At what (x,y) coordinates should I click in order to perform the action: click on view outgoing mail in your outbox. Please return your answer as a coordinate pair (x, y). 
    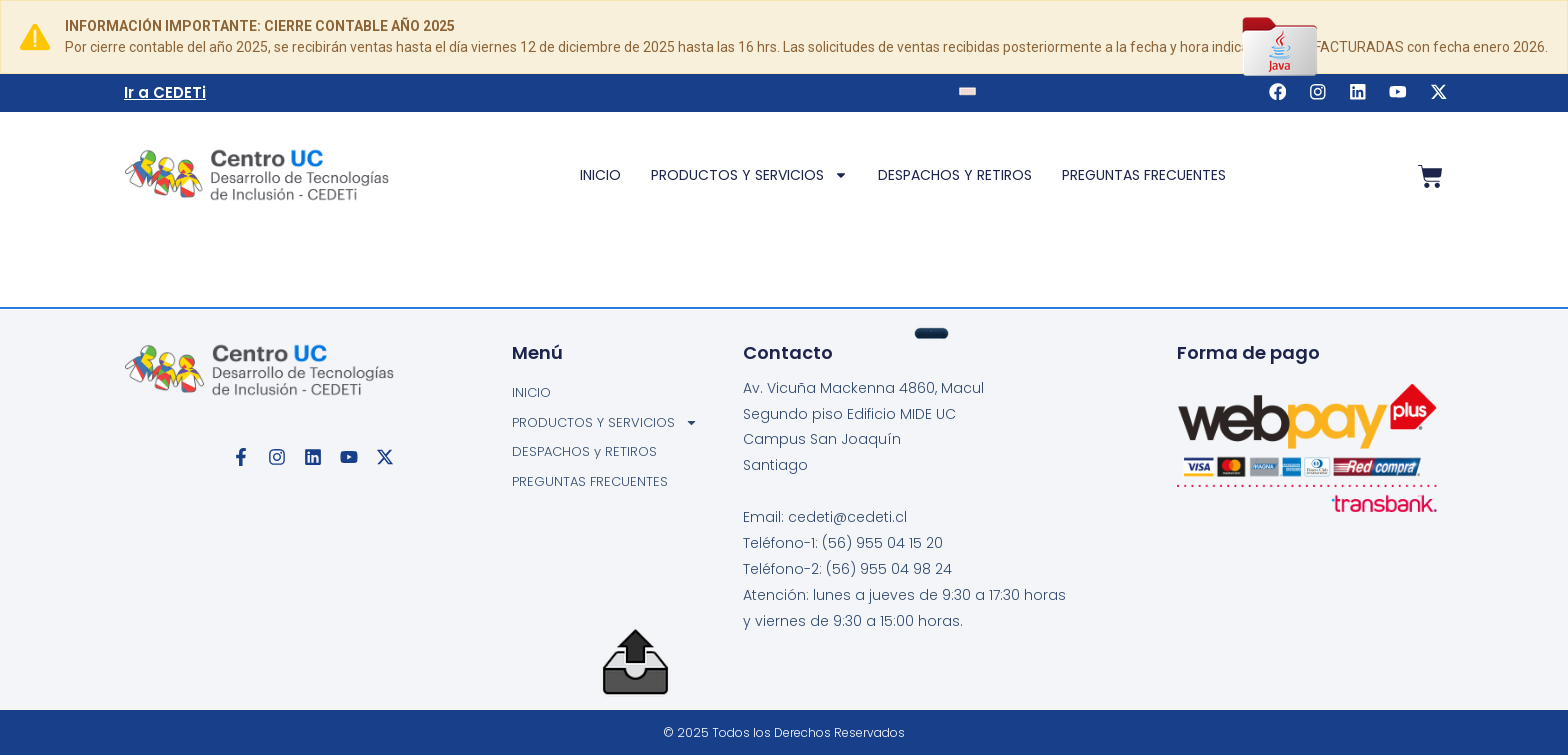
    Looking at the image, I should click on (635, 665).